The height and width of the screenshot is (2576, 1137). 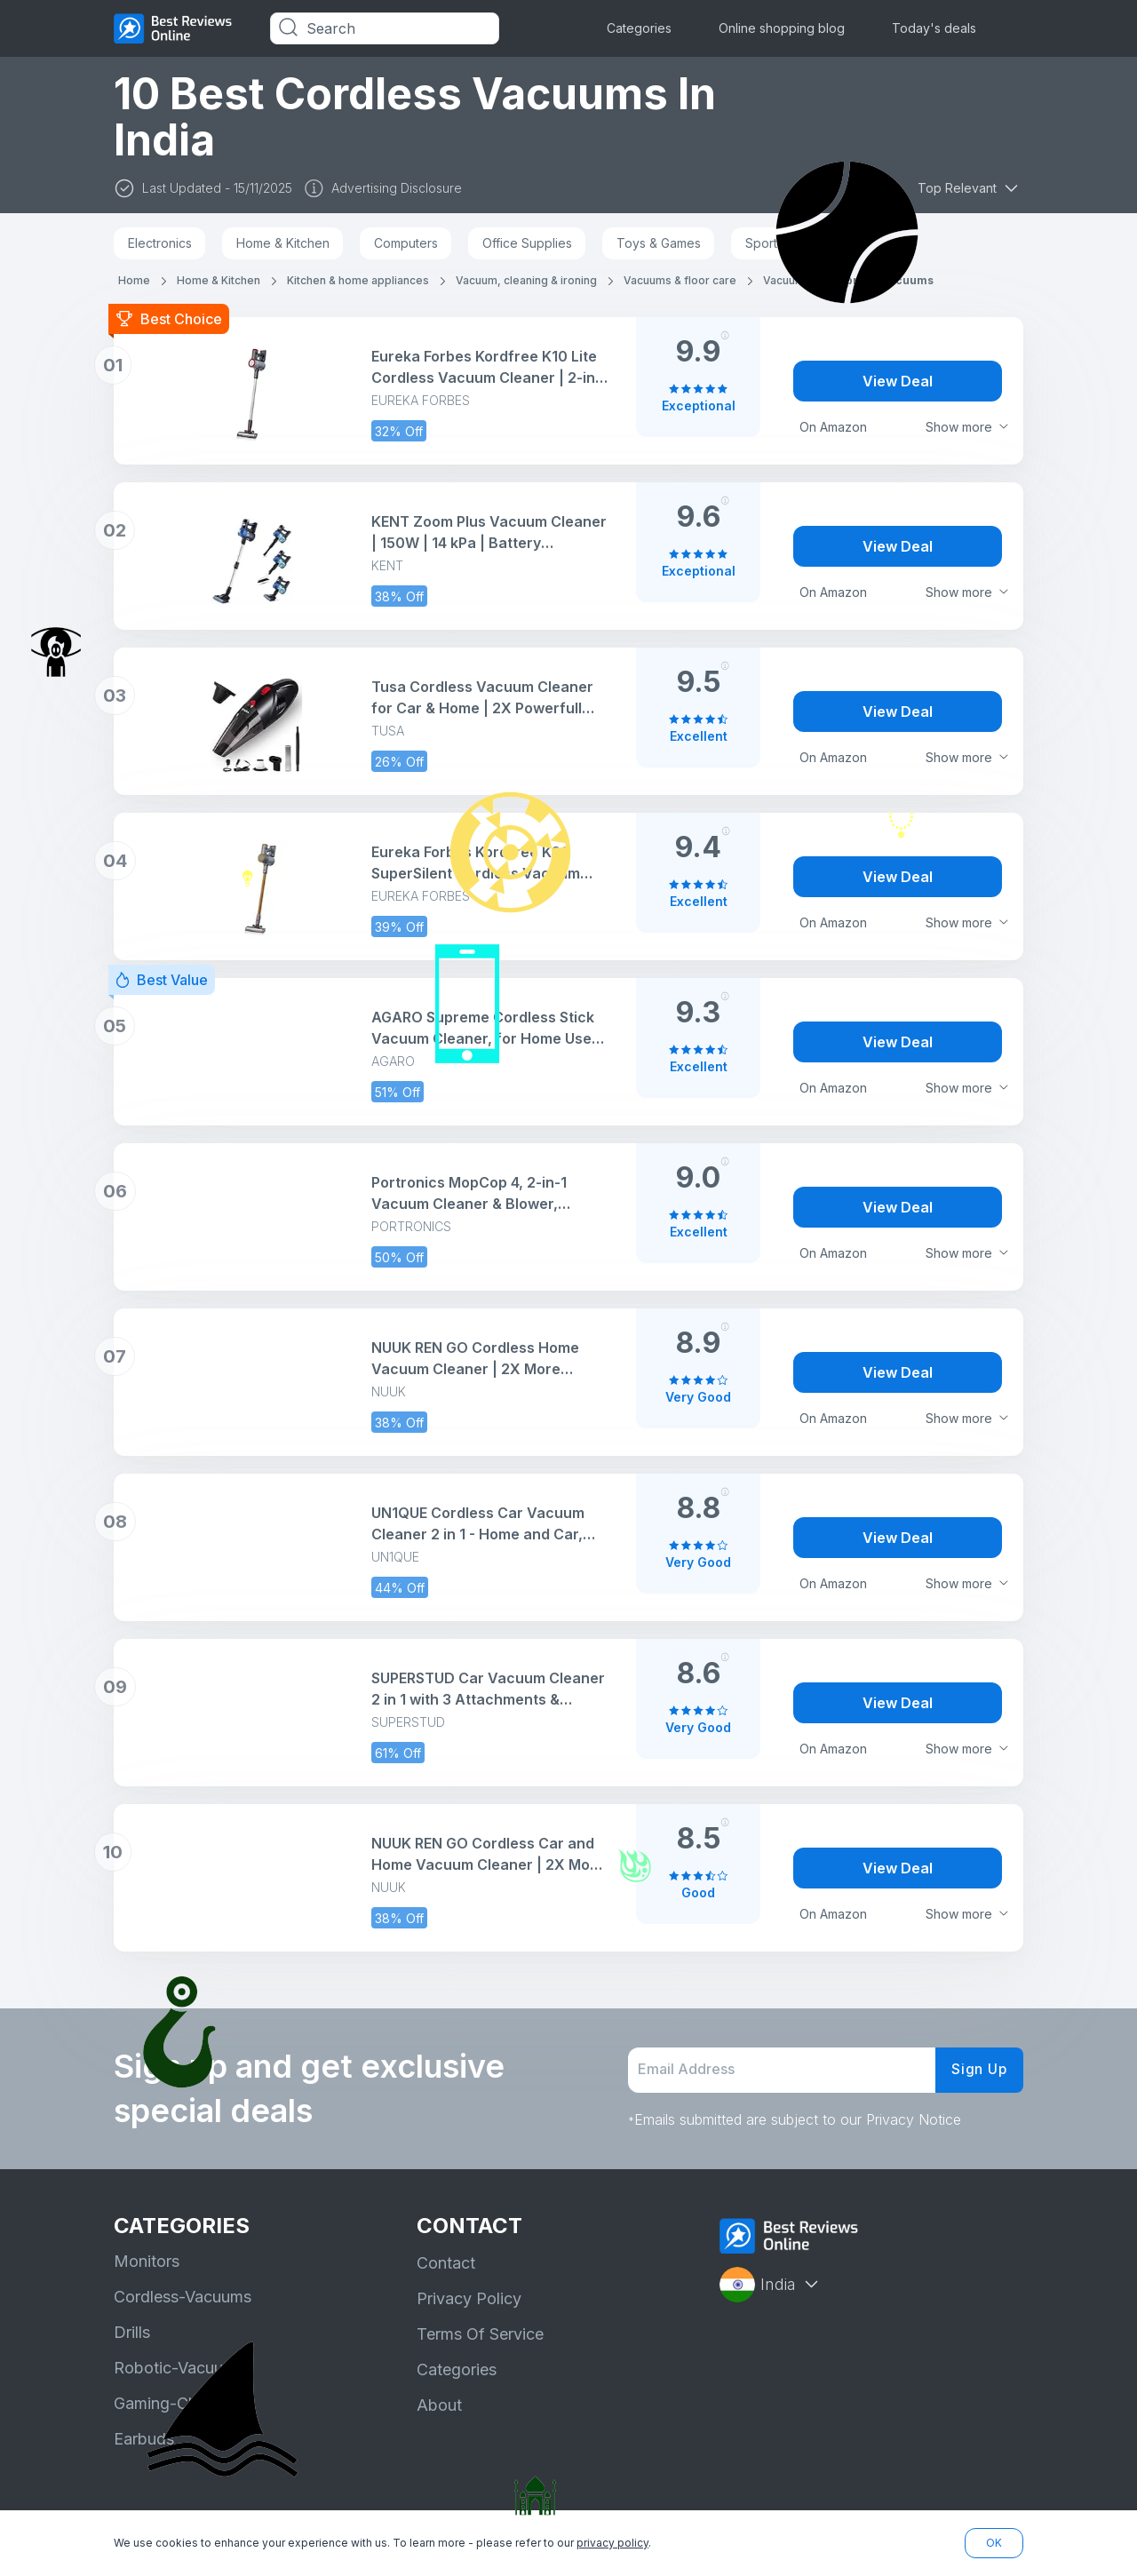 What do you see at coordinates (179, 2032) in the screenshot?
I see `fishing or hook-related game mechanic` at bounding box center [179, 2032].